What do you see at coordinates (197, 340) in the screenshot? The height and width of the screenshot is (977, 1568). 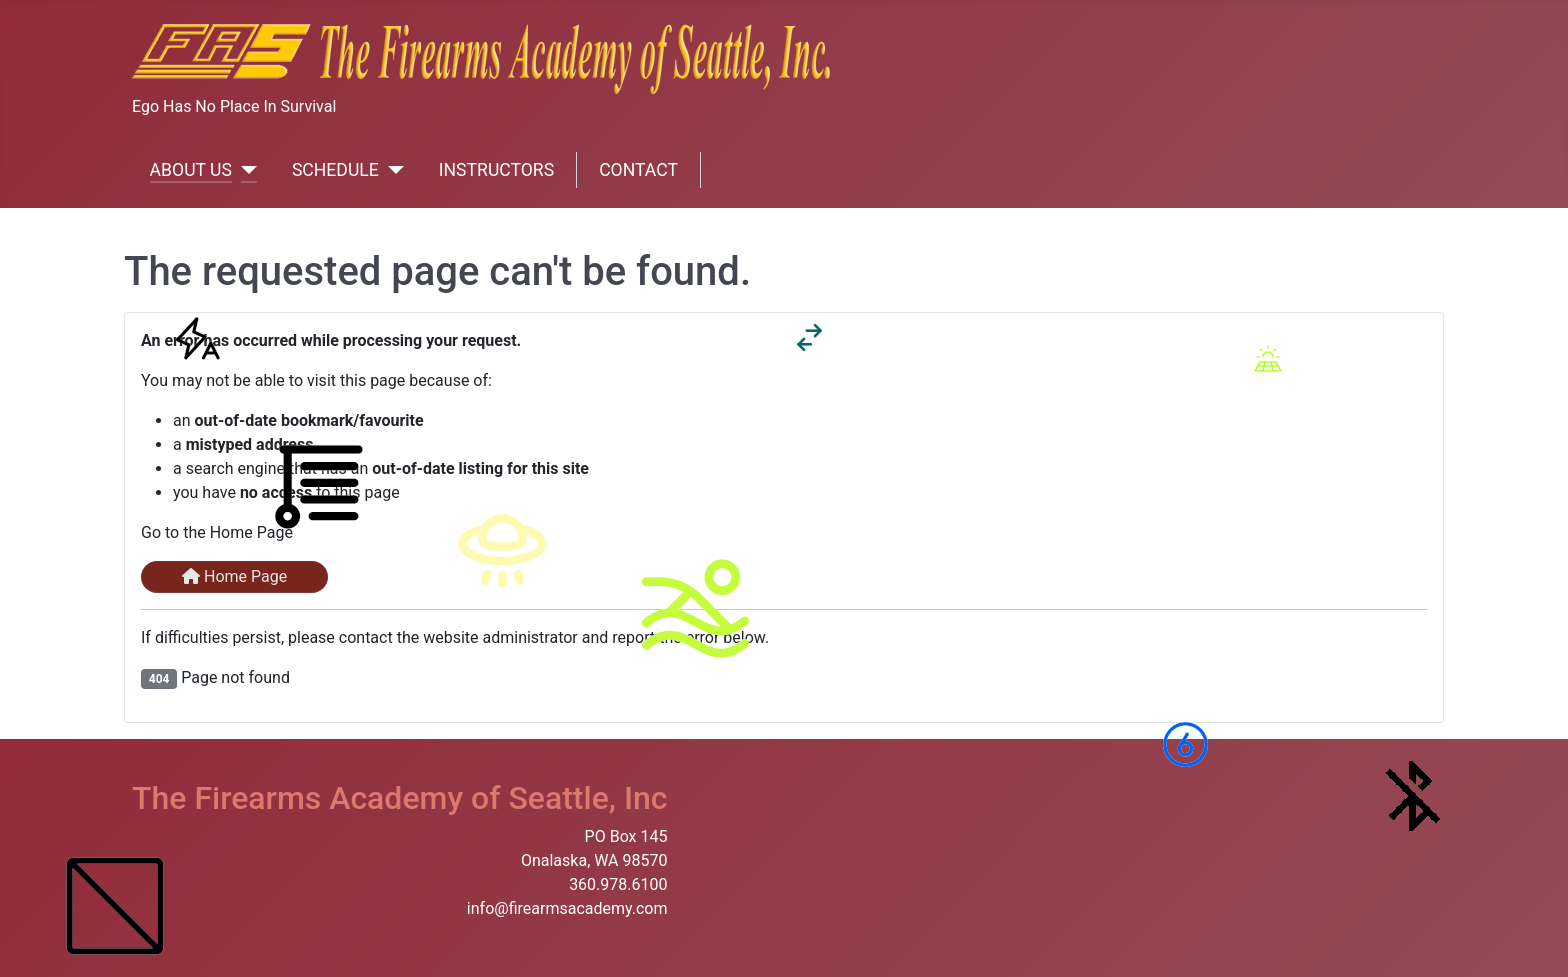 I see `toggle auto-flash mode for camera` at bounding box center [197, 340].